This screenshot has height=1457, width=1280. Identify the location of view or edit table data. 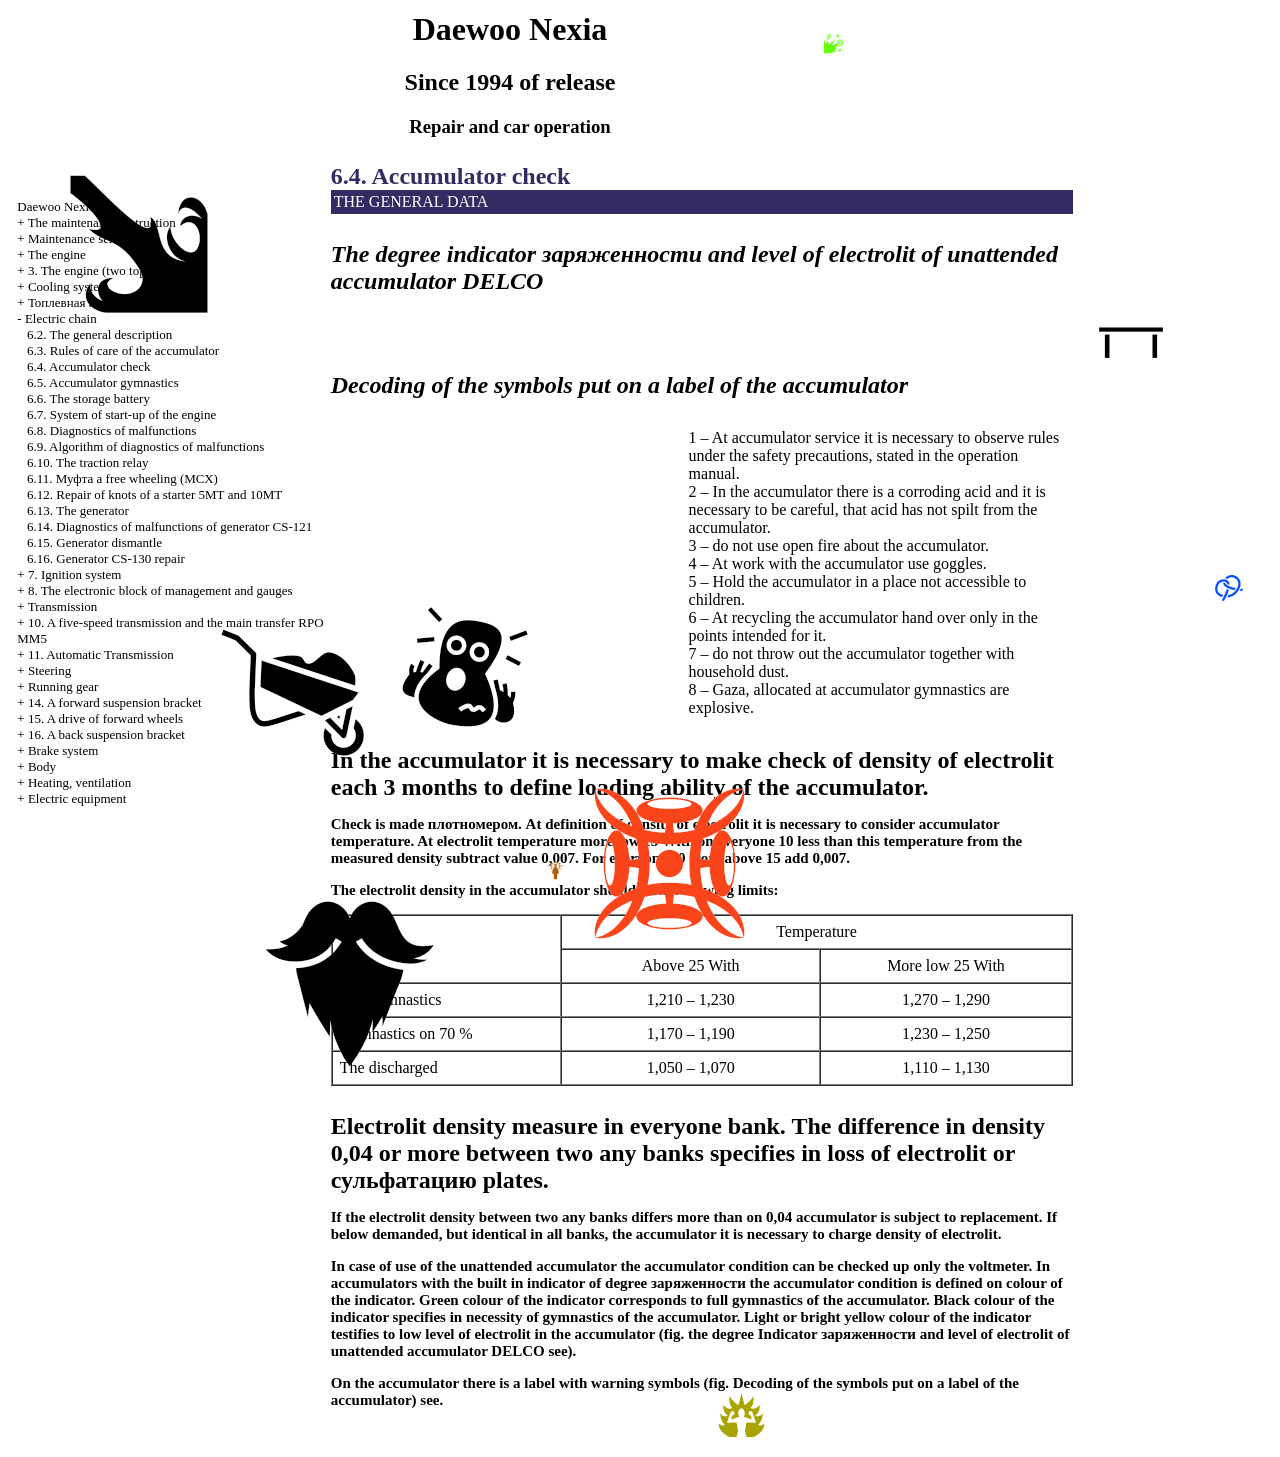
(1131, 326).